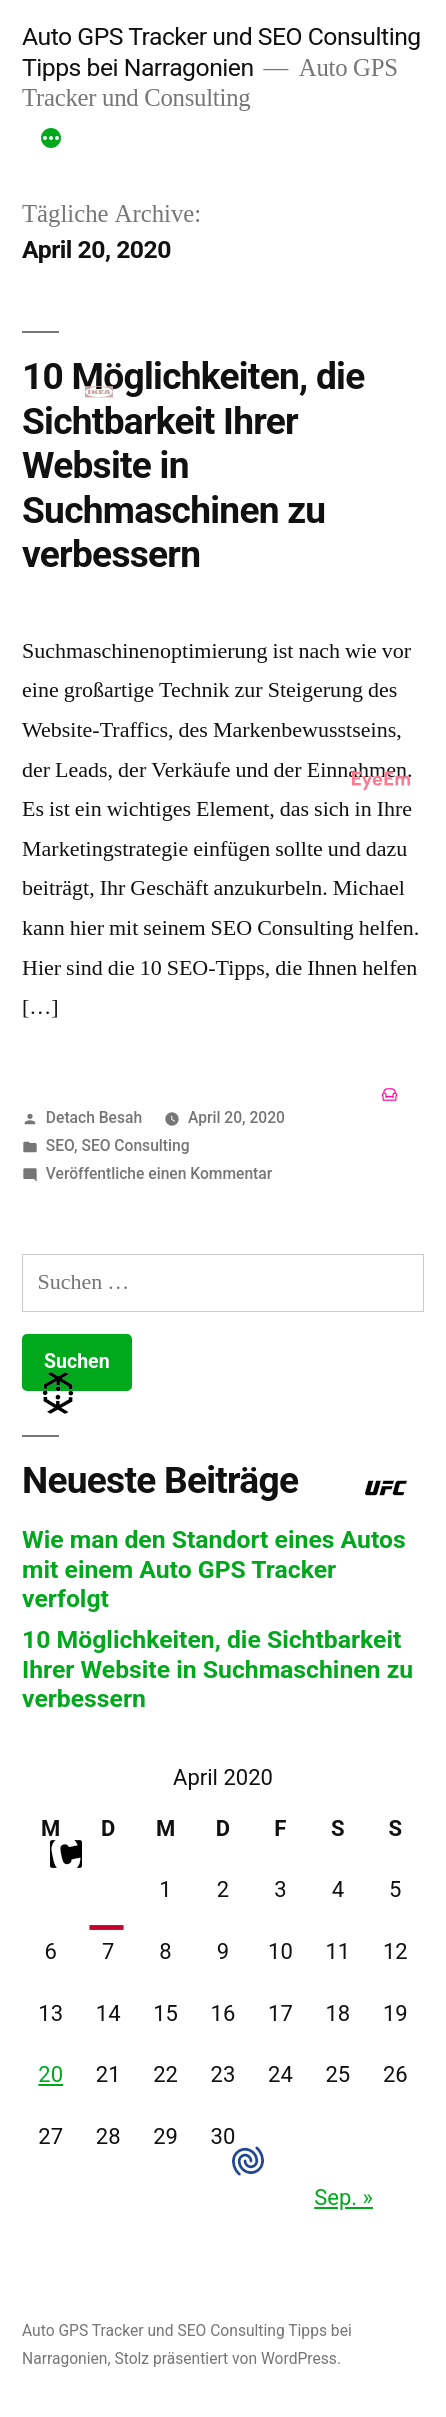 This screenshot has height=2417, width=446. I want to click on open the EyeEm photography app, so click(381, 781).